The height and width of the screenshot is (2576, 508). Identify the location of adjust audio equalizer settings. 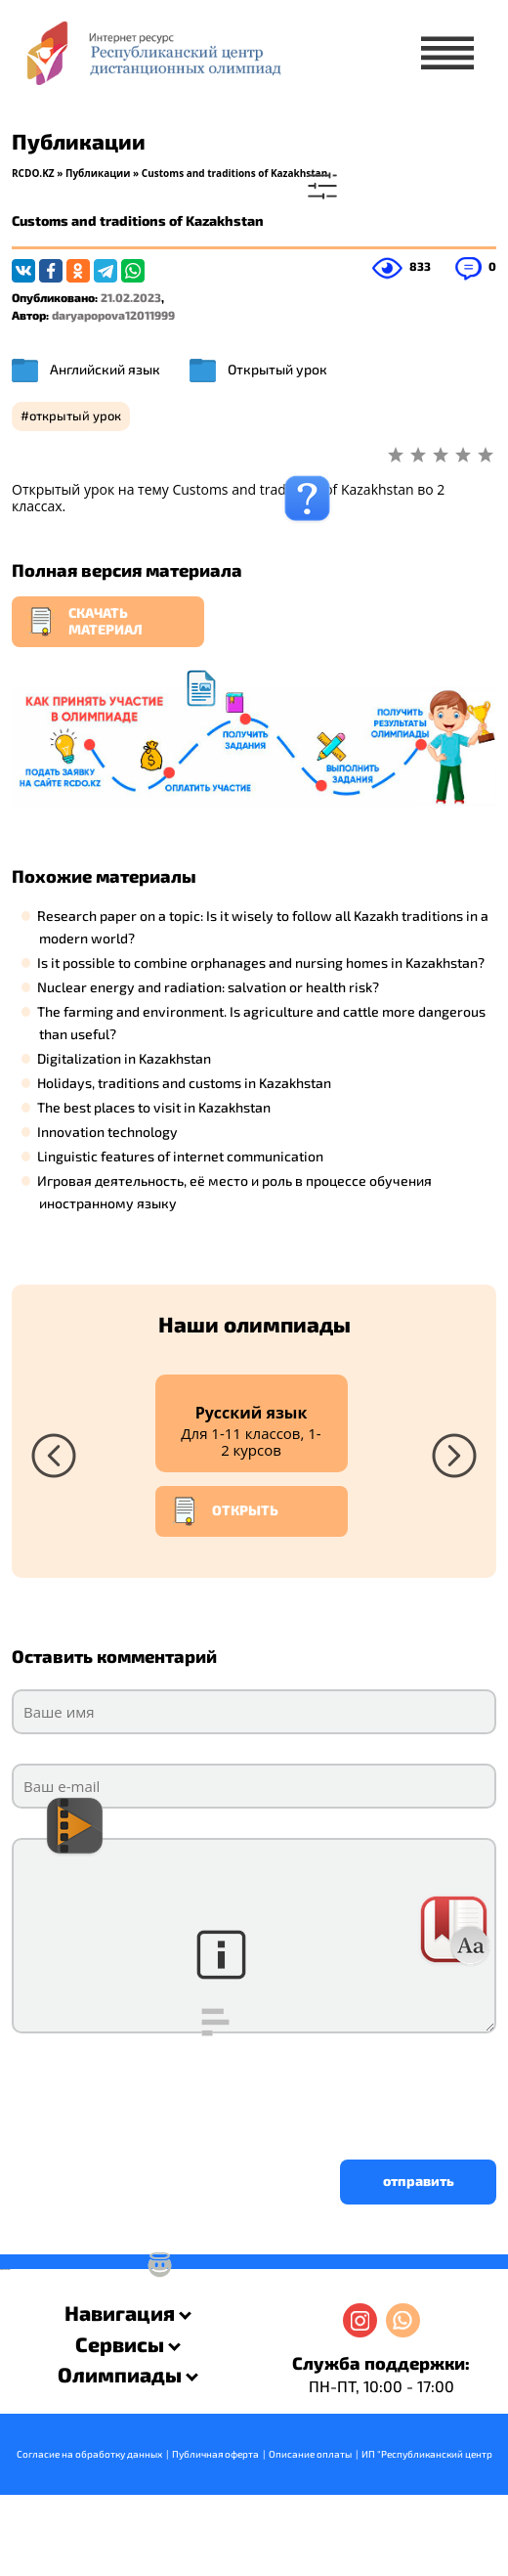
(322, 185).